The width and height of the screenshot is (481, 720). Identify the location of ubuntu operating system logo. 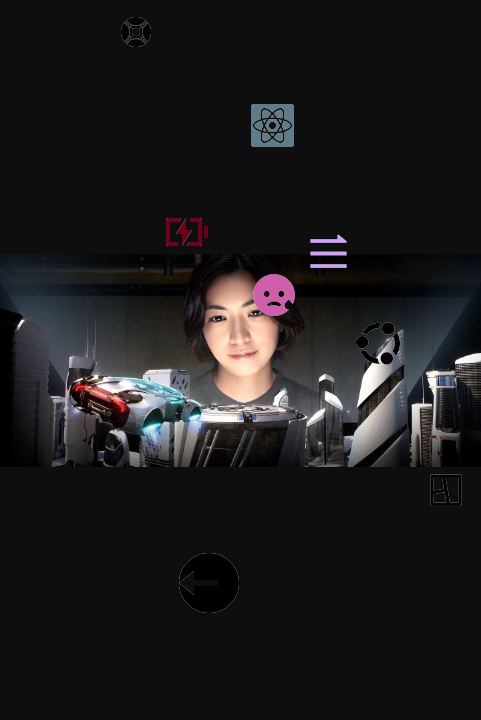
(379, 343).